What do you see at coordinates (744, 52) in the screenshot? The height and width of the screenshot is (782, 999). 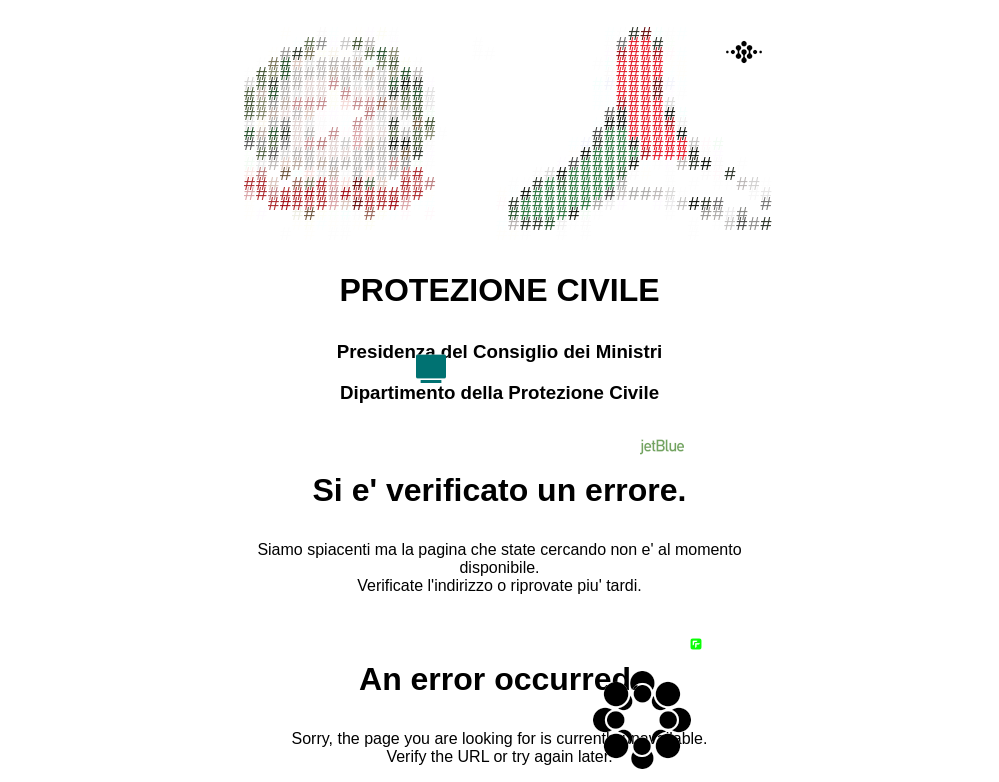 I see `open Wwise audio middleware application` at bounding box center [744, 52].